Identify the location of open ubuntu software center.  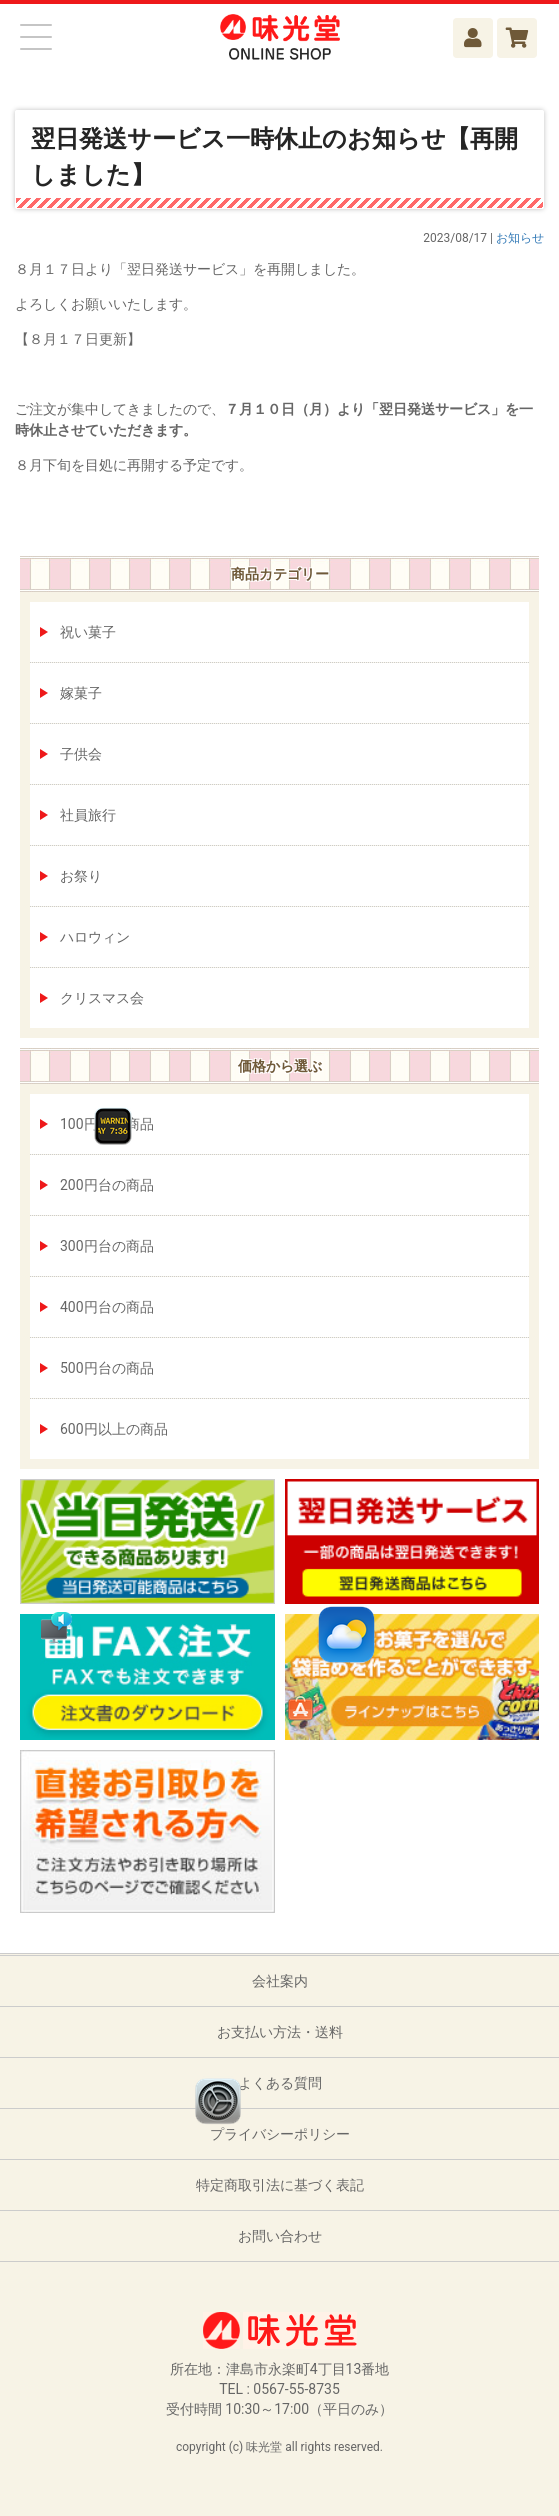
(300, 1709).